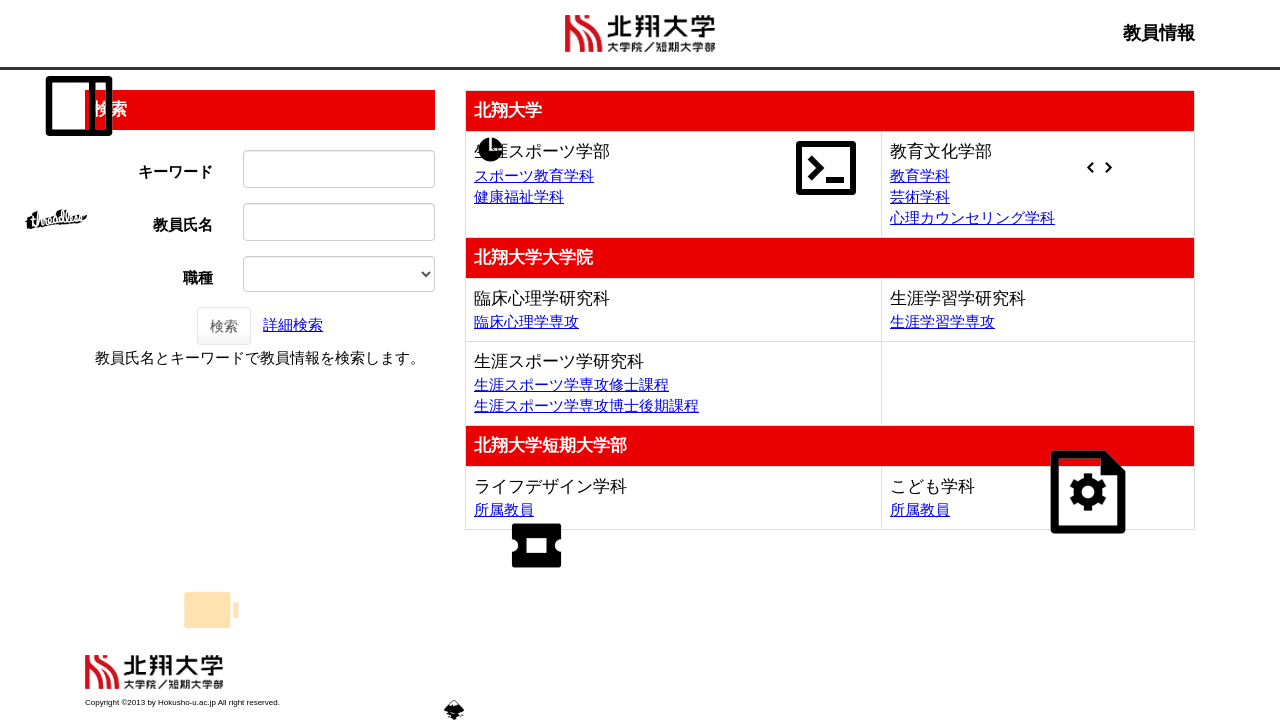 The image size is (1280, 720). What do you see at coordinates (1099, 167) in the screenshot?
I see `toggle code view mode in editor` at bounding box center [1099, 167].